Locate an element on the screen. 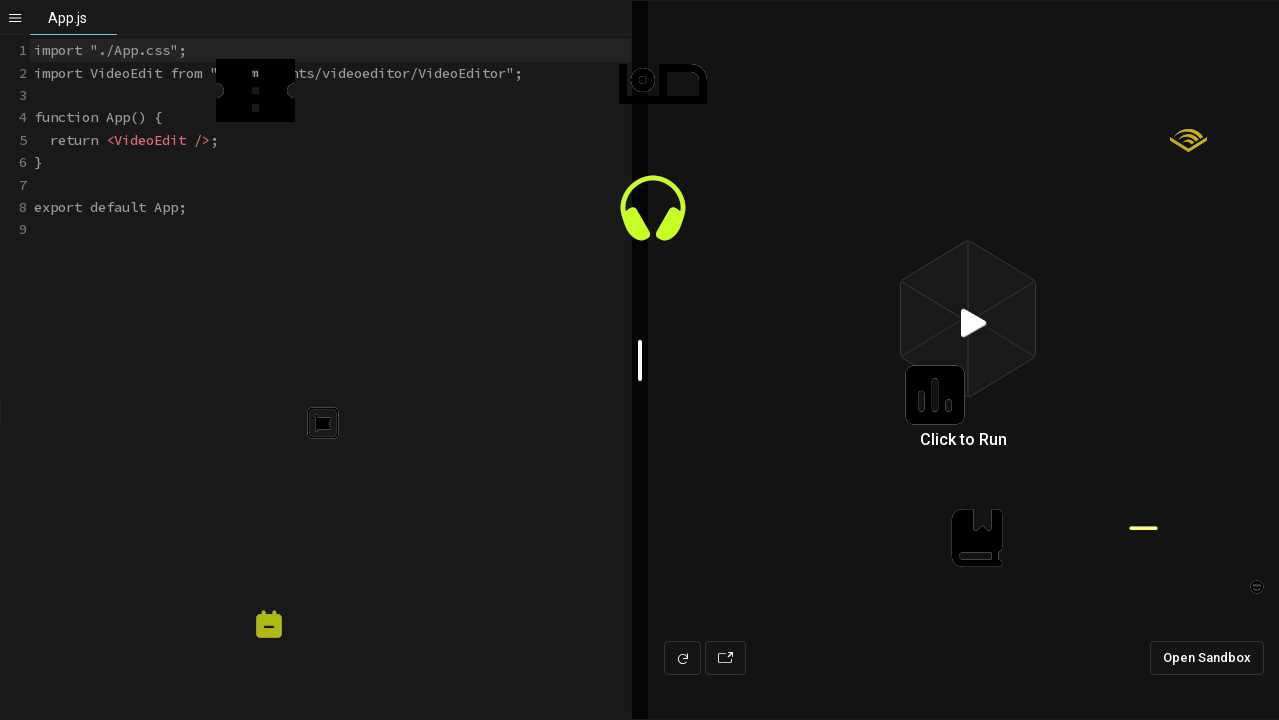  contact customer support is located at coordinates (653, 208).